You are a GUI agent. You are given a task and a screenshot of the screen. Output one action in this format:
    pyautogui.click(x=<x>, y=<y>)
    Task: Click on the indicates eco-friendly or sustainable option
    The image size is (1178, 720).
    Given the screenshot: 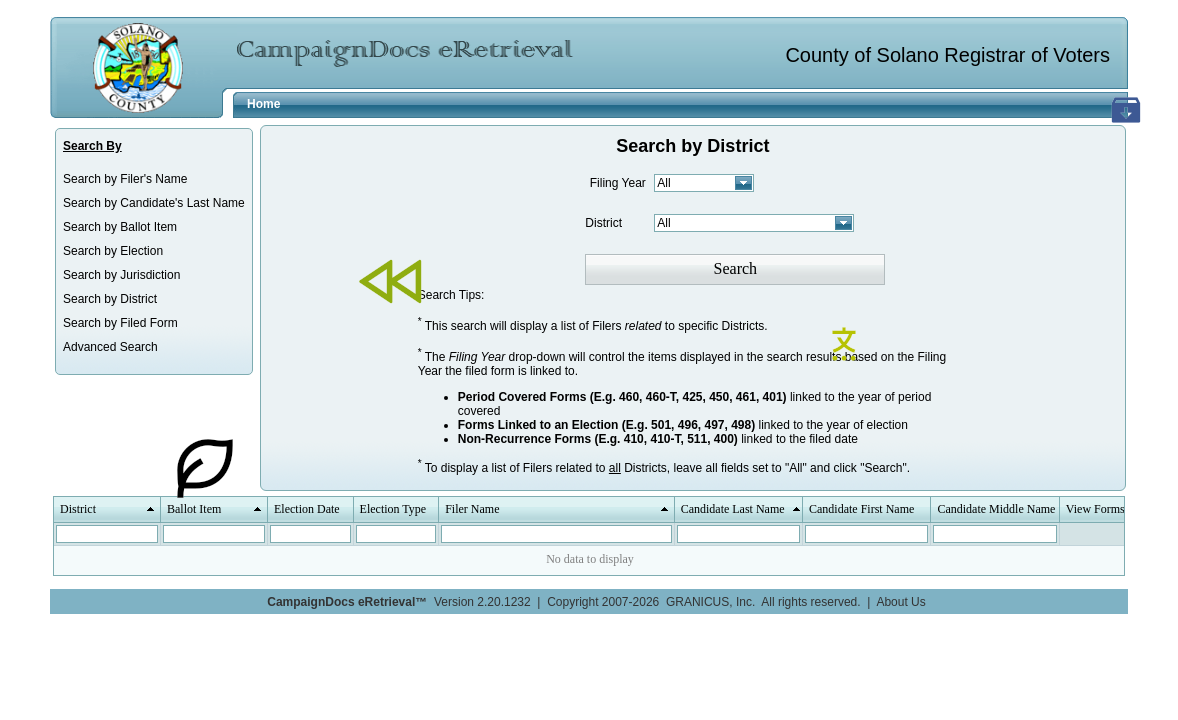 What is the action you would take?
    pyautogui.click(x=205, y=467)
    